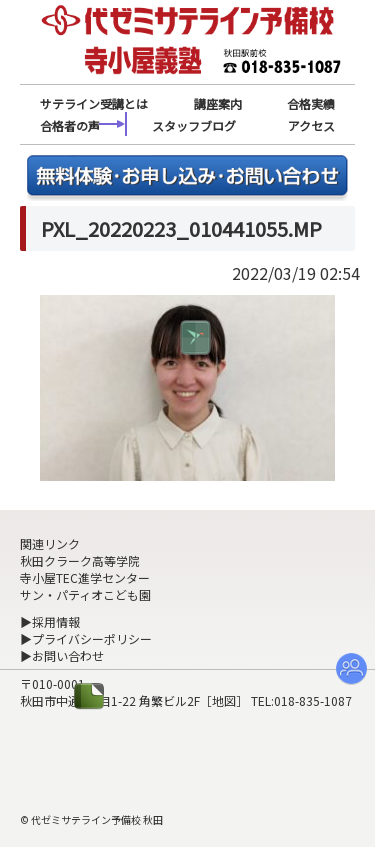  I want to click on skip to the last item in a list or sequence, so click(113, 124).